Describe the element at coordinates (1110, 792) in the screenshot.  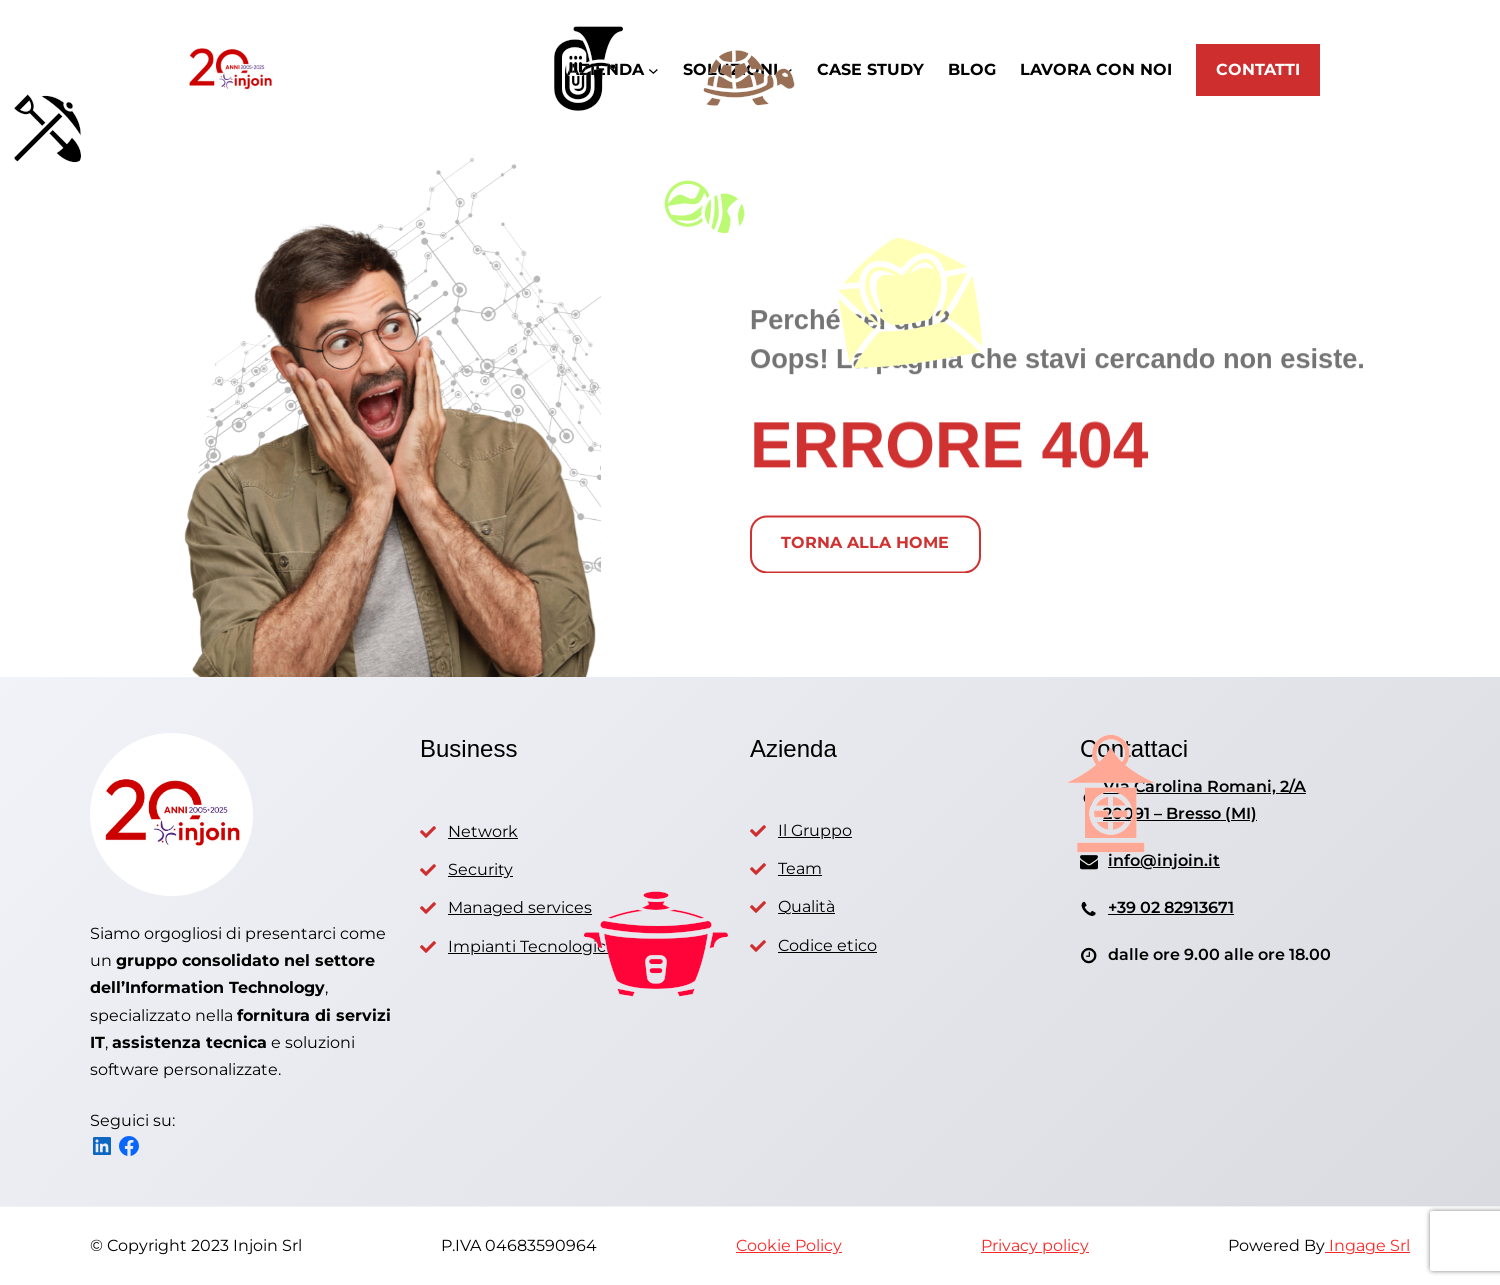
I see `access lantern or lighting feature in game` at that location.